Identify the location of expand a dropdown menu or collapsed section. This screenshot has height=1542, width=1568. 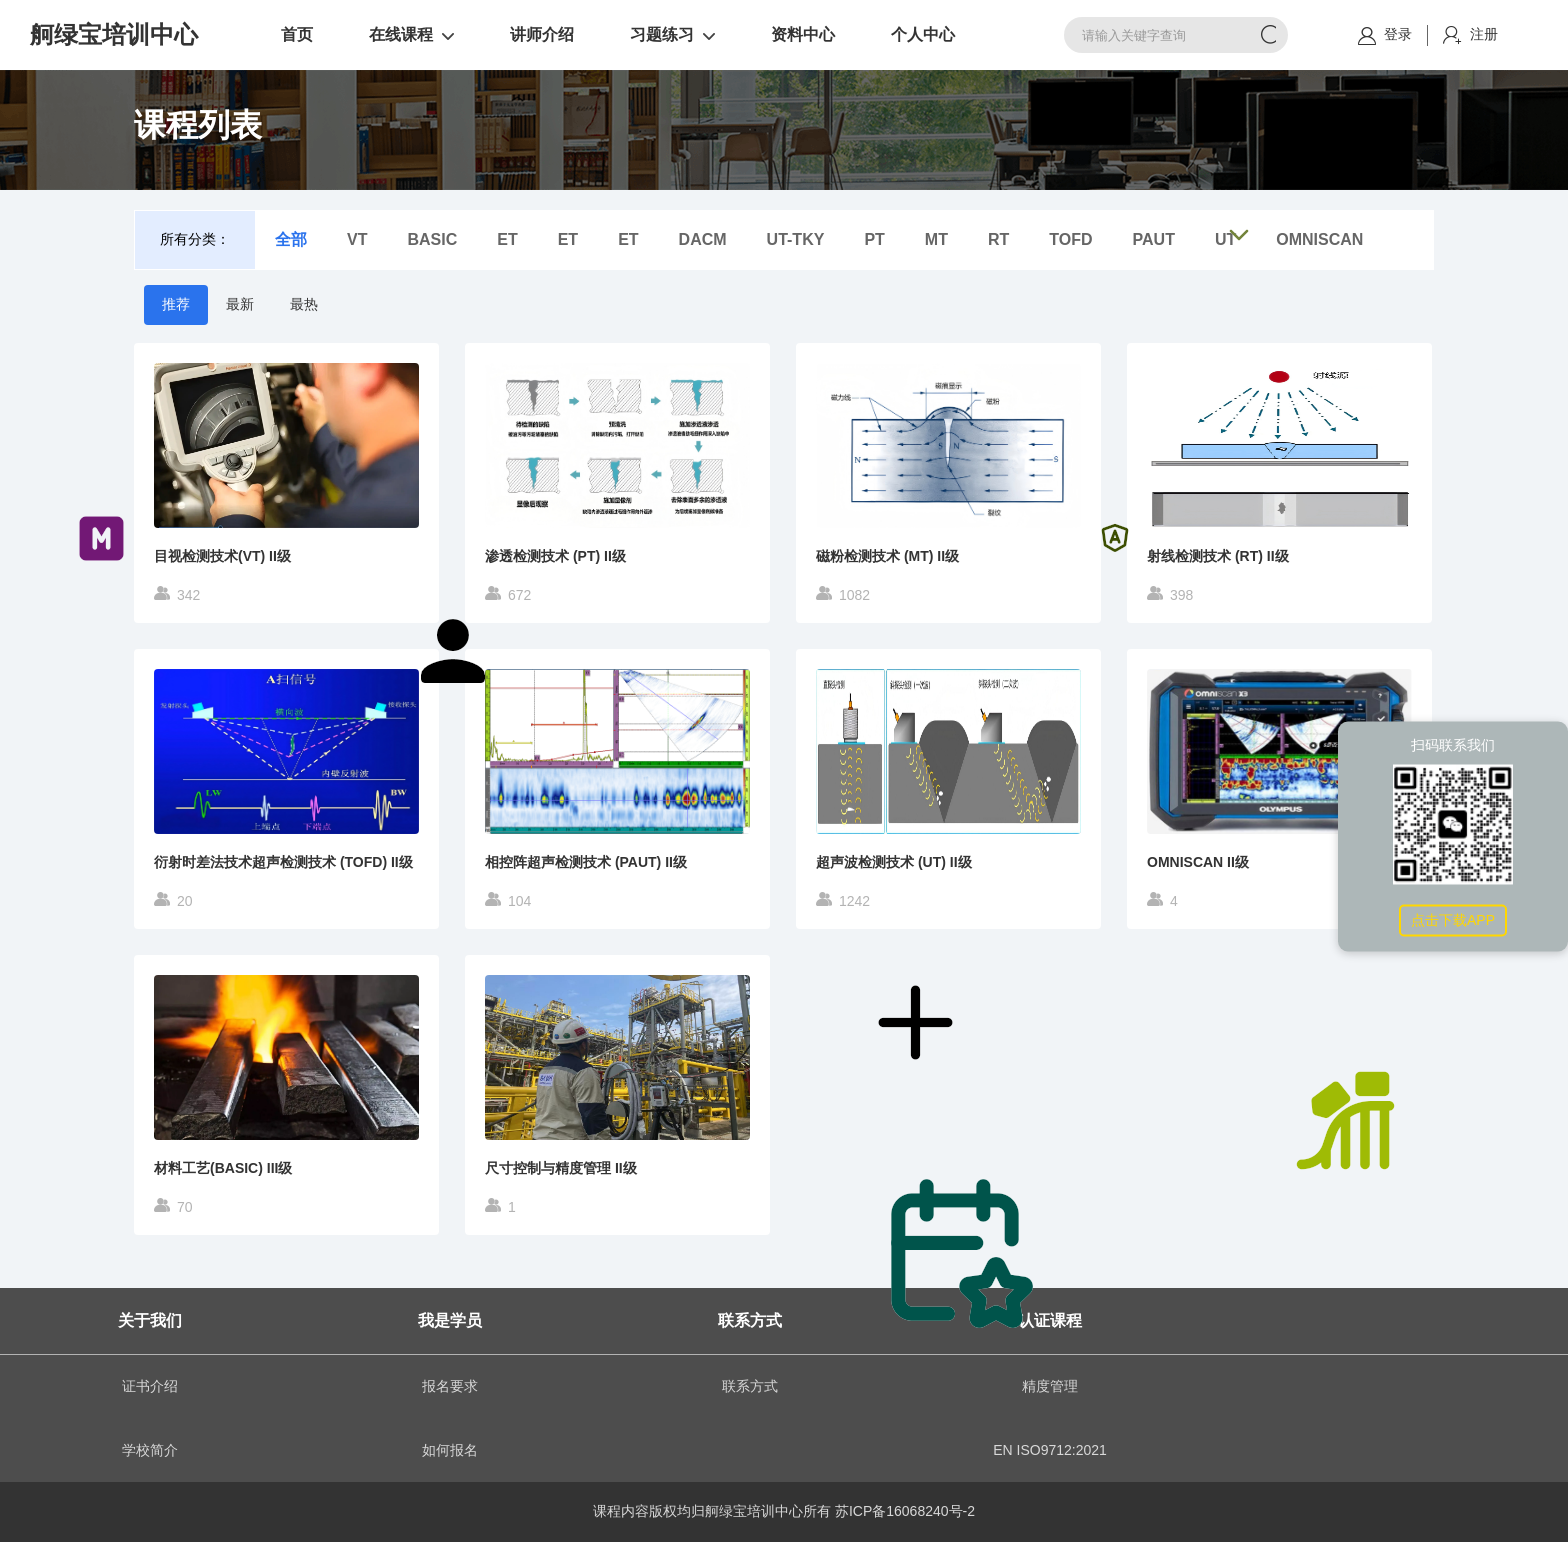
(1239, 235).